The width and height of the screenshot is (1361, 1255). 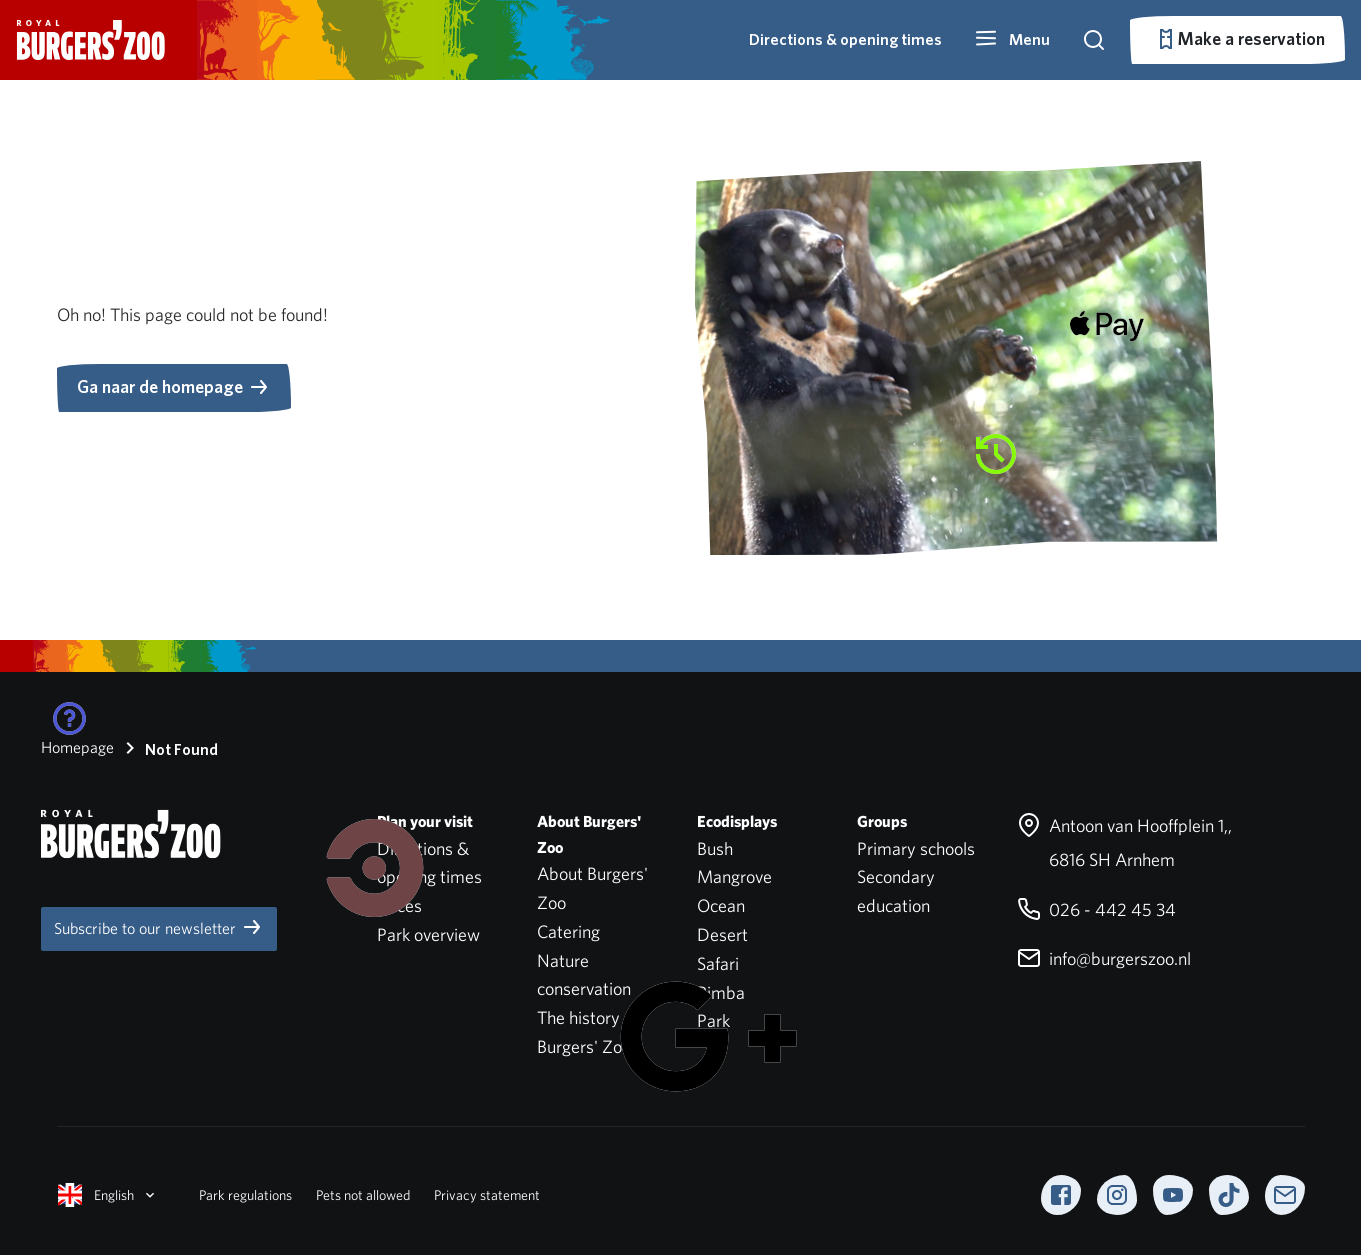 What do you see at coordinates (996, 454) in the screenshot?
I see `view history or recent activity` at bounding box center [996, 454].